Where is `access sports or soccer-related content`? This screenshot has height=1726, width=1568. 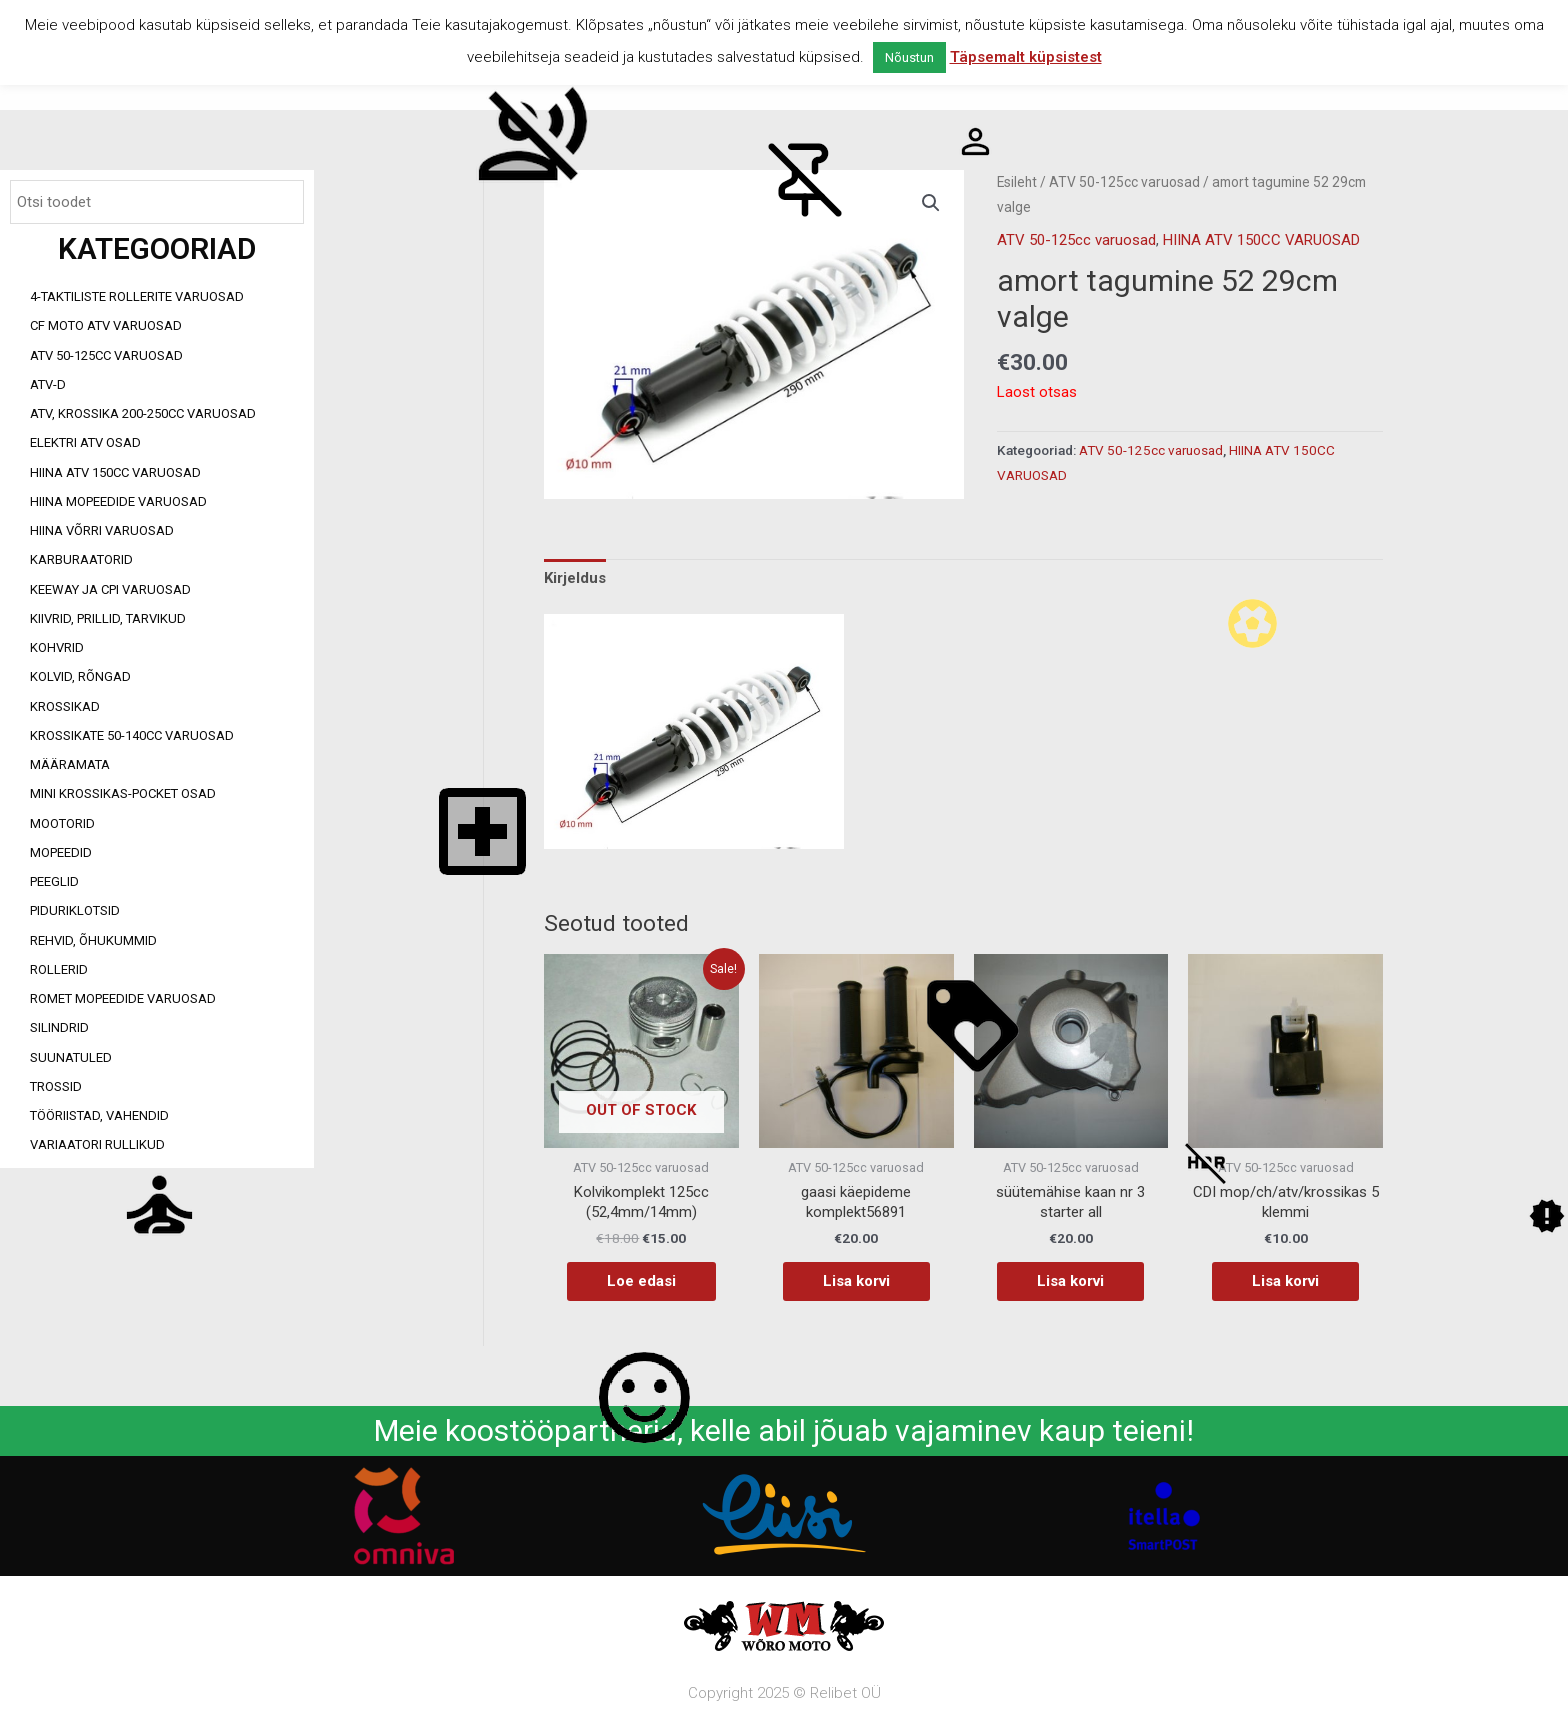 access sports or soccer-related content is located at coordinates (1252, 623).